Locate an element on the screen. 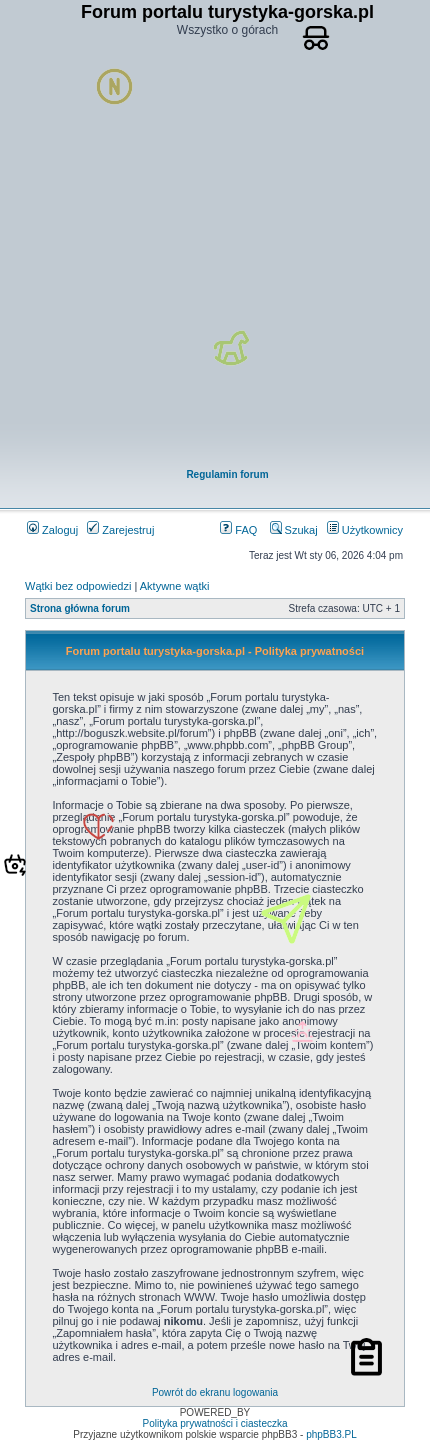  access kids or children's section is located at coordinates (231, 348).